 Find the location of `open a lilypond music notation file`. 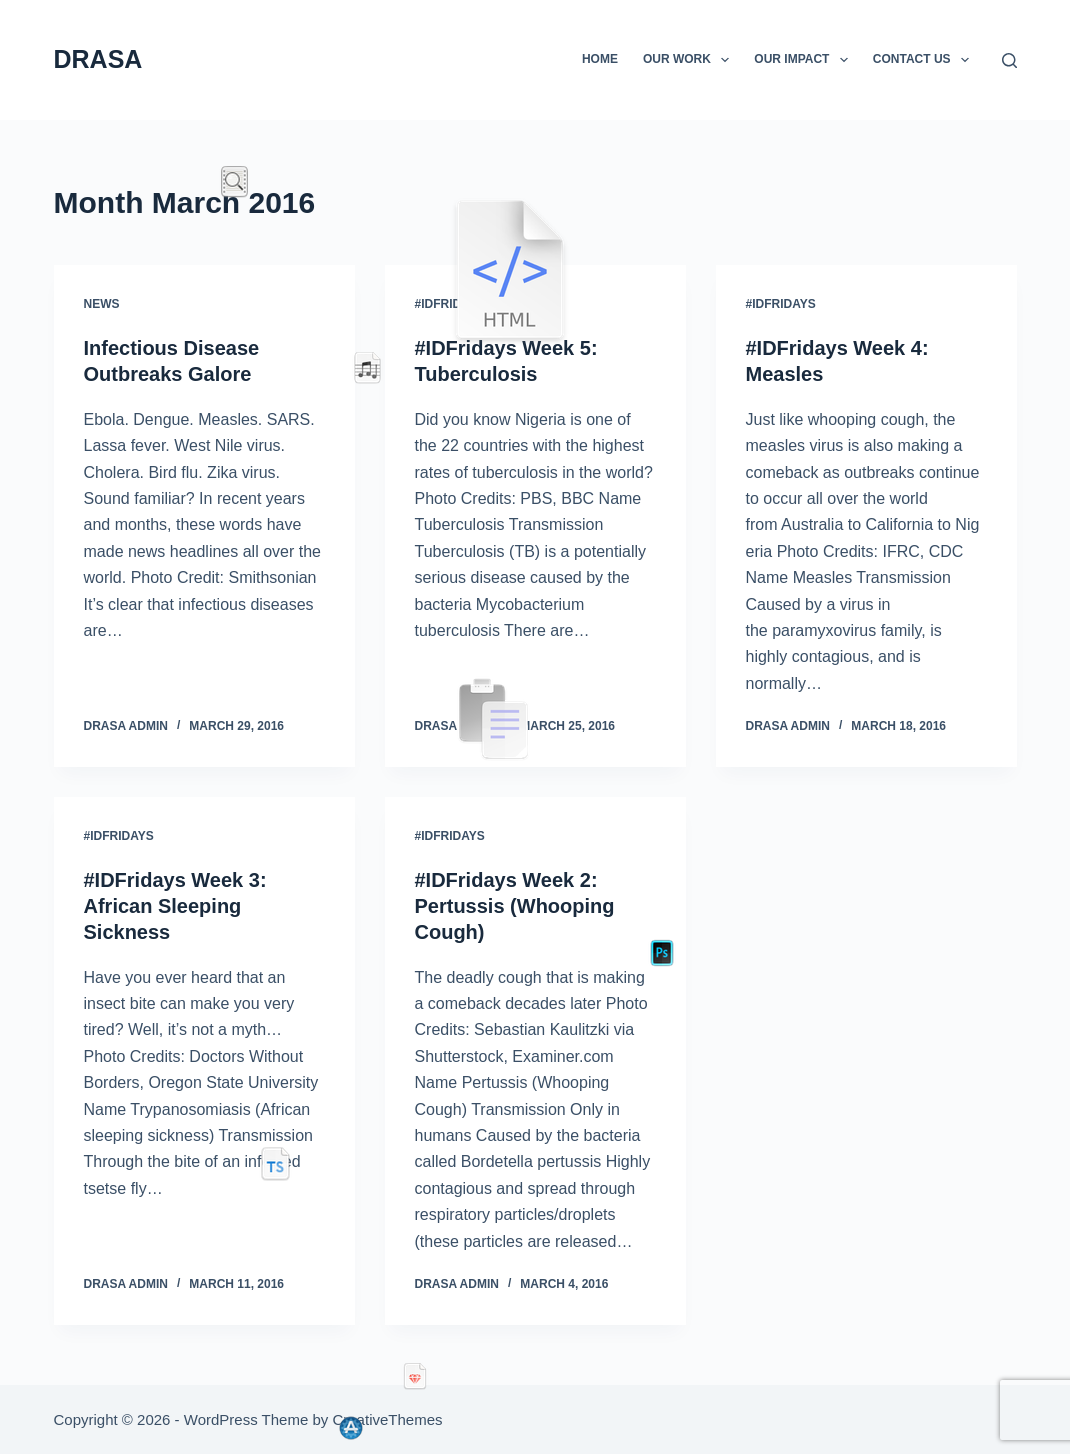

open a lilypond music notation file is located at coordinates (367, 367).